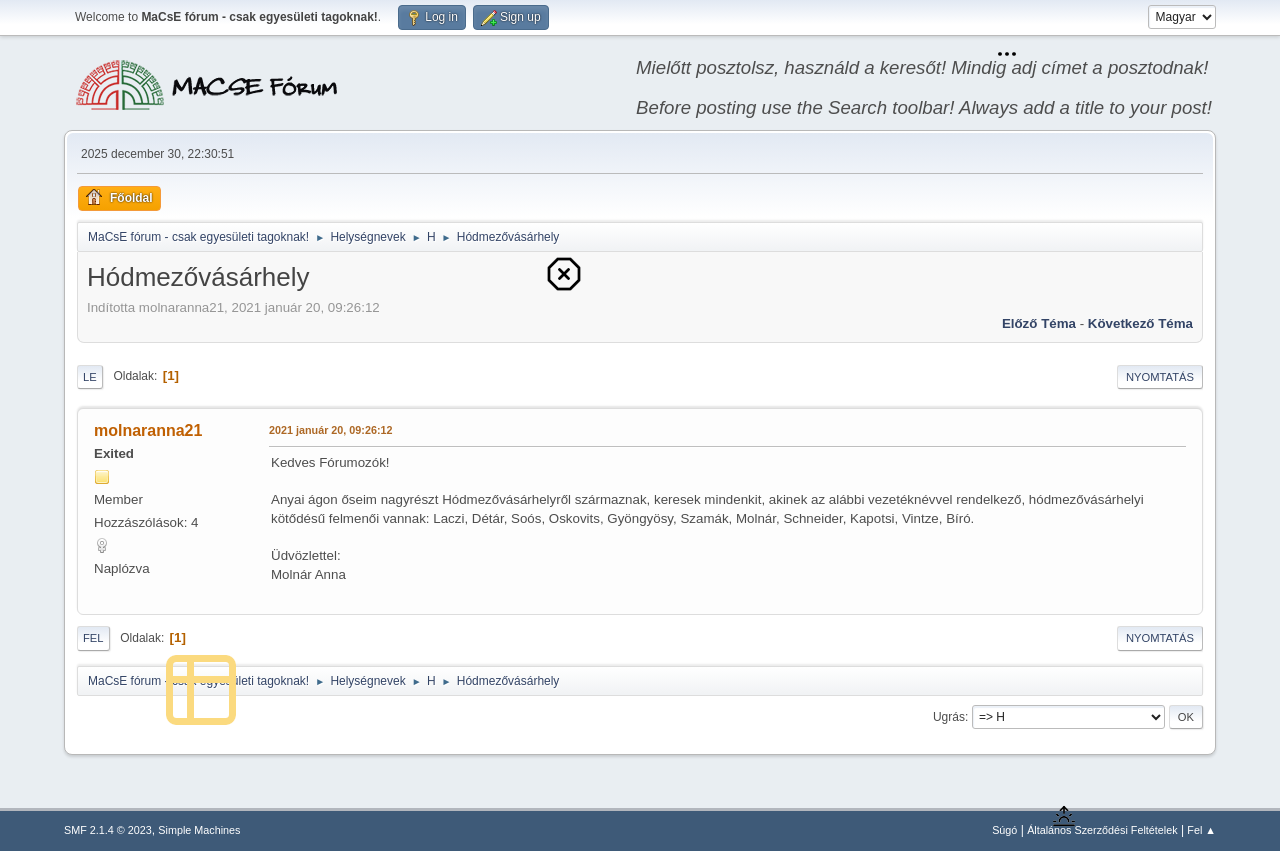 This screenshot has width=1280, height=851. What do you see at coordinates (201, 690) in the screenshot?
I see `view data in table format` at bounding box center [201, 690].